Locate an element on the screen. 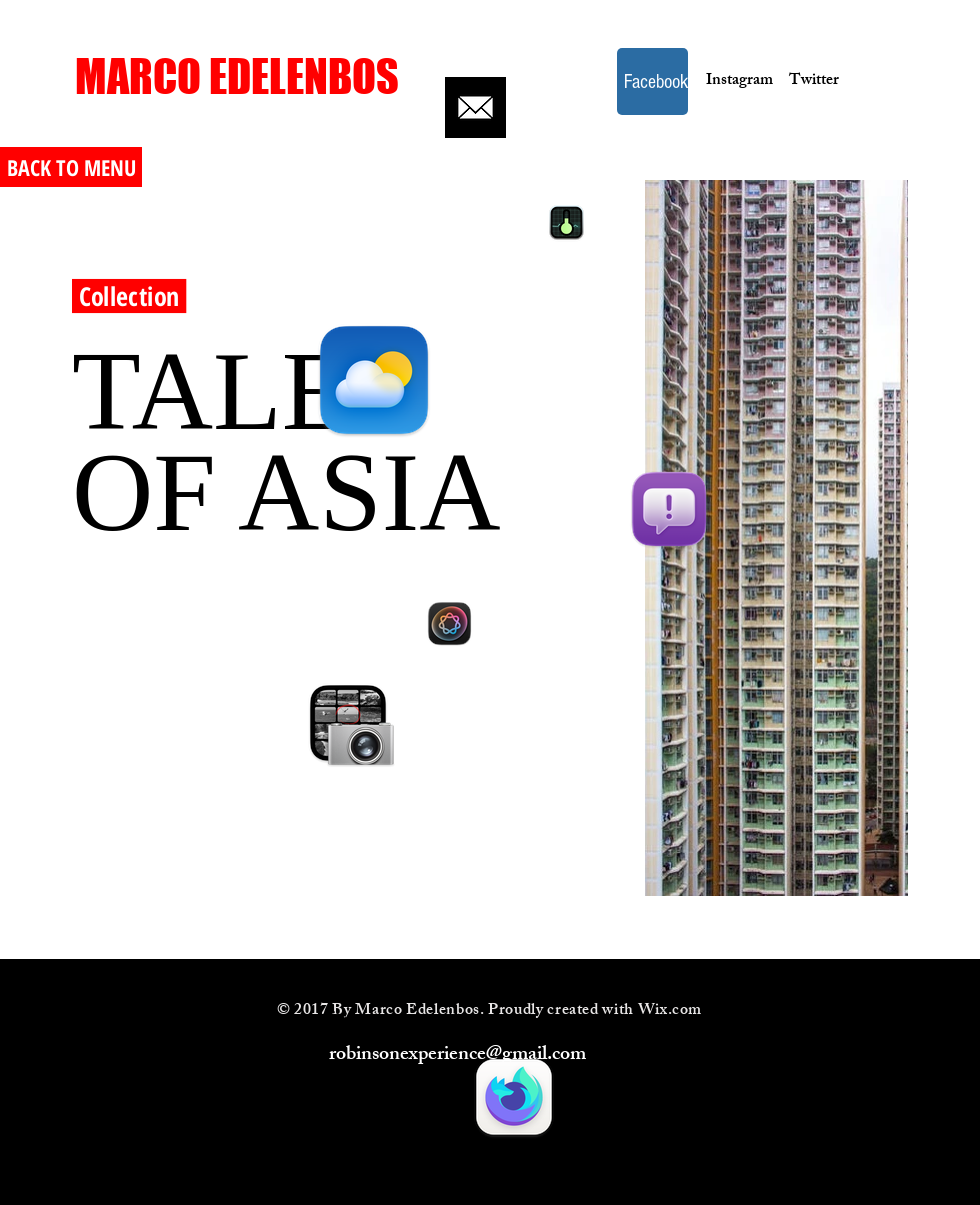 This screenshot has width=980, height=1205. open firefox nightly browser is located at coordinates (514, 1097).